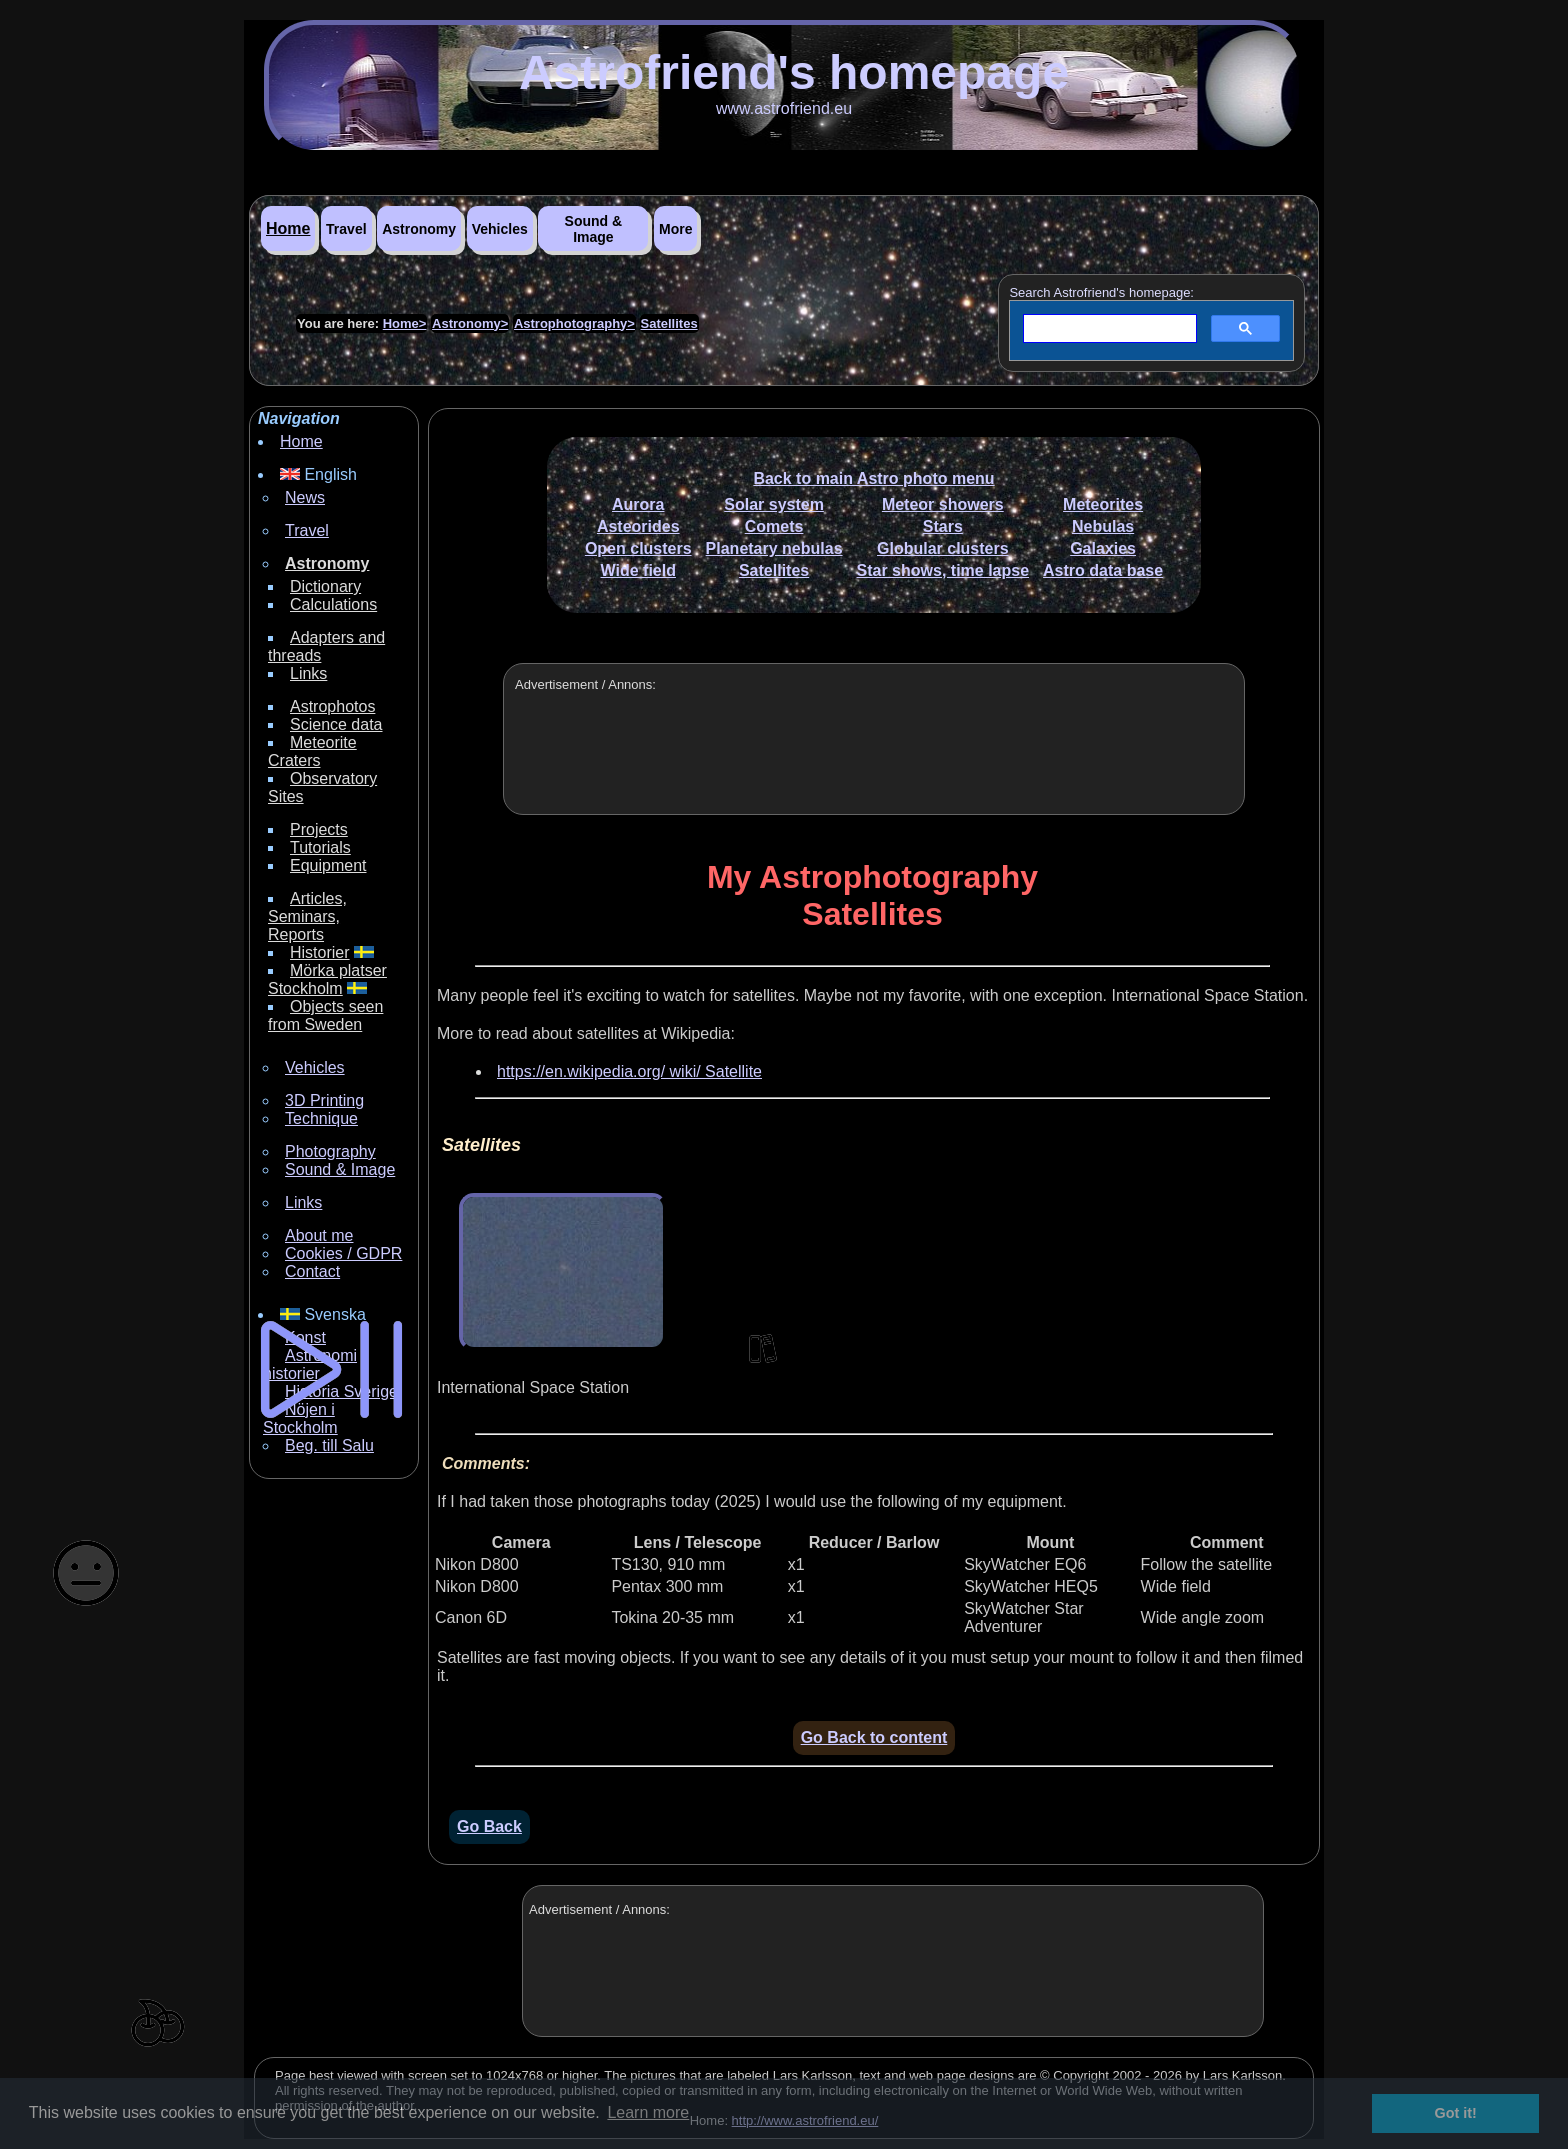 The width and height of the screenshot is (1568, 2149). I want to click on rate experience as neutral or average, so click(86, 1573).